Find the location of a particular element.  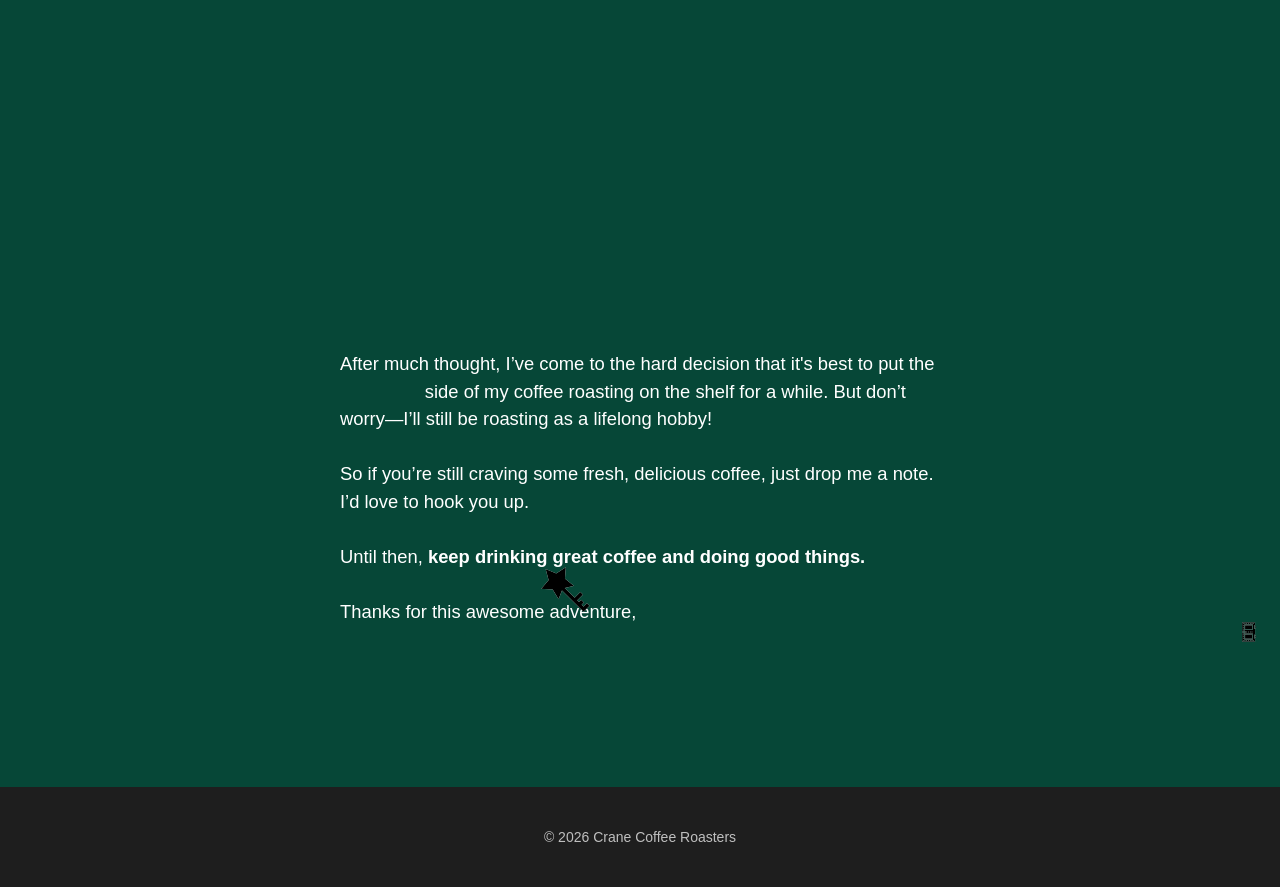

access door or entrance settings in a game is located at coordinates (1249, 632).